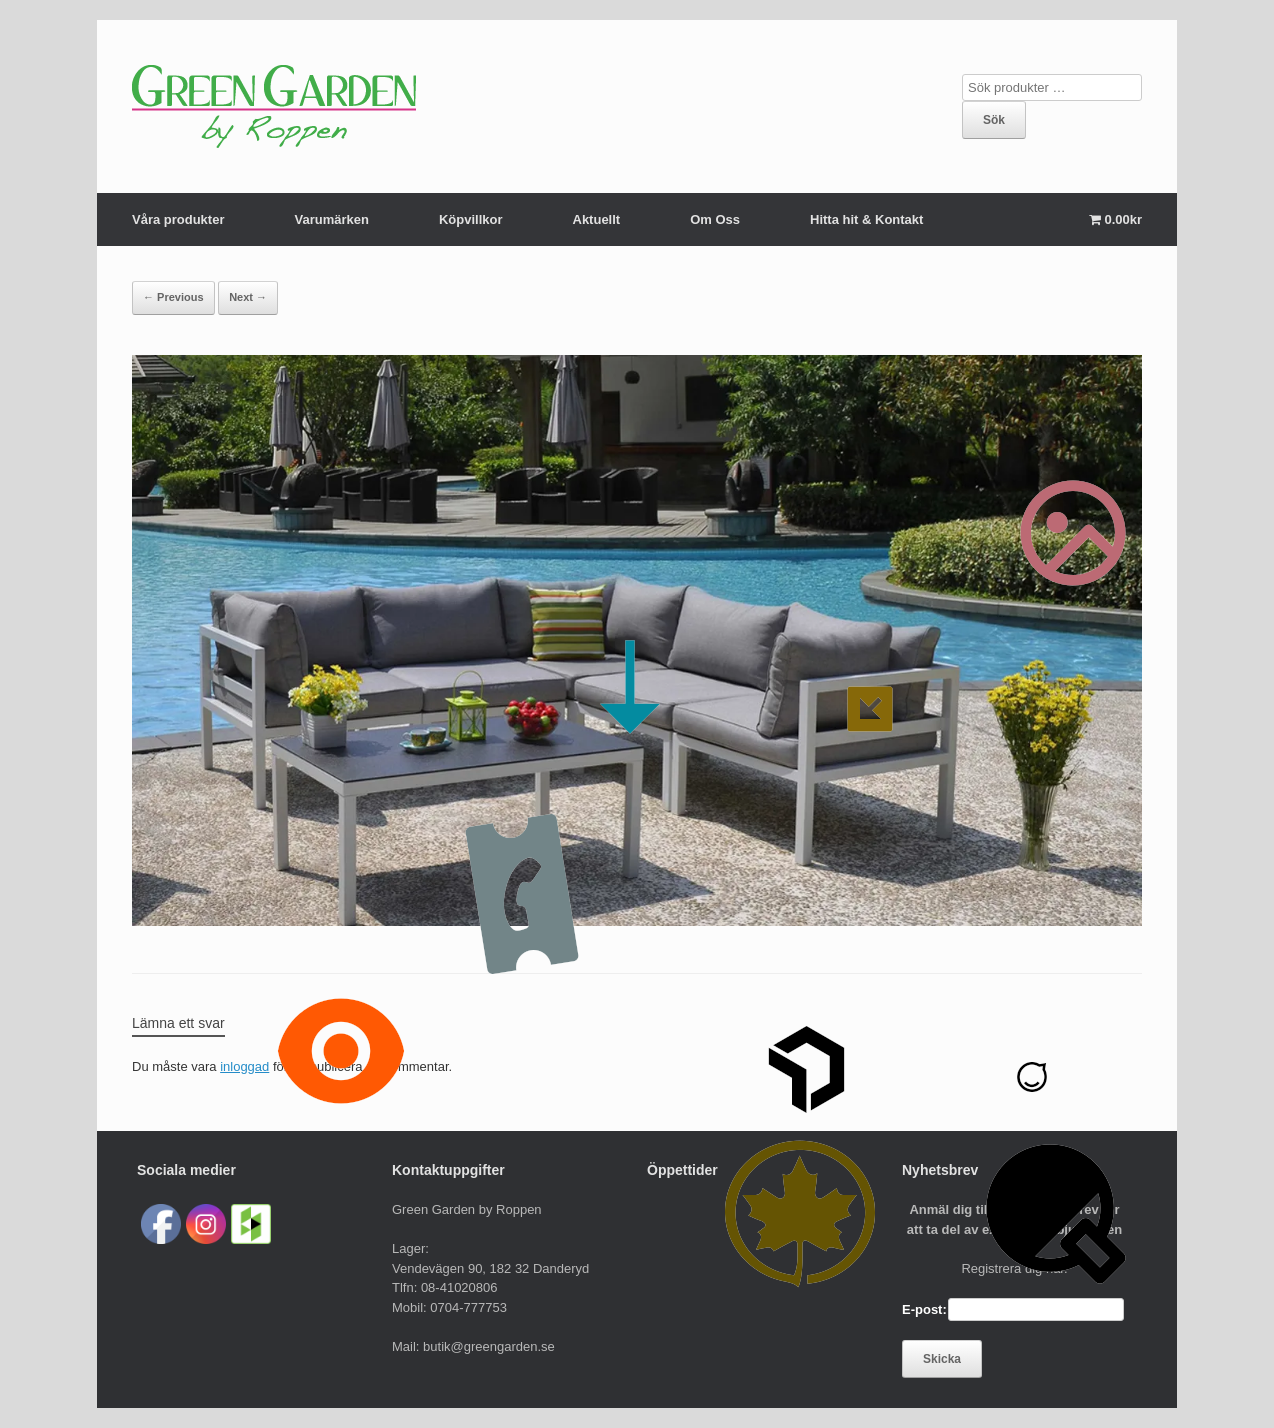  Describe the element at coordinates (800, 1214) in the screenshot. I see `open the Air Canada app or website` at that location.